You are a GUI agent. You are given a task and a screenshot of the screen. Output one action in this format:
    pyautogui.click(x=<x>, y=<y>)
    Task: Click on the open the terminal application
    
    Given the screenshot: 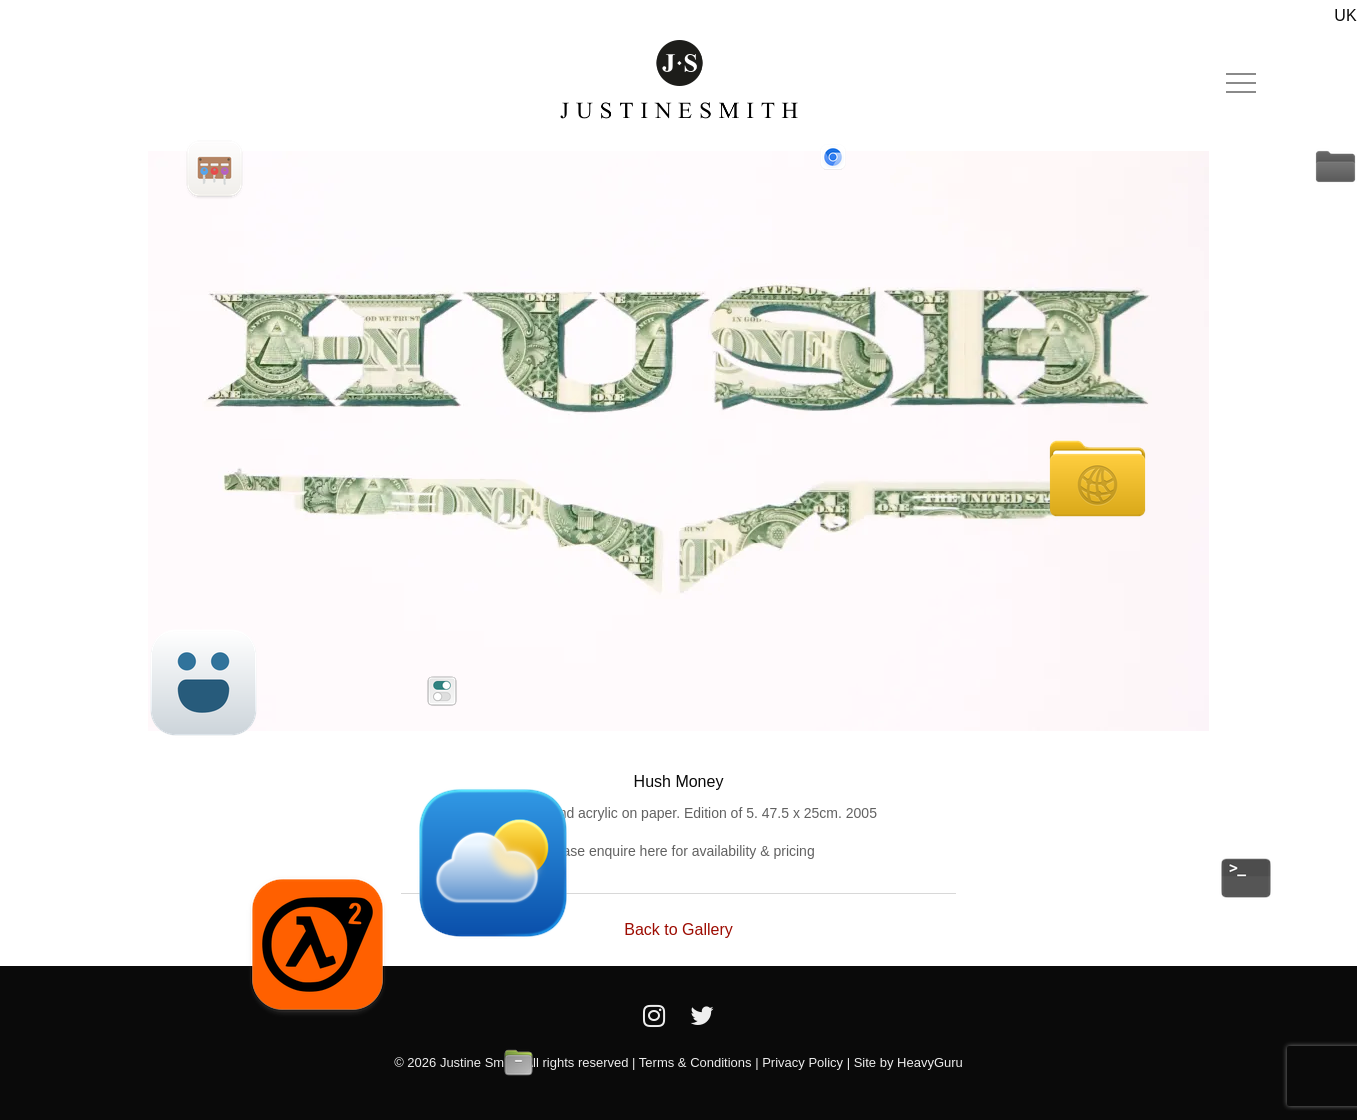 What is the action you would take?
    pyautogui.click(x=1246, y=878)
    